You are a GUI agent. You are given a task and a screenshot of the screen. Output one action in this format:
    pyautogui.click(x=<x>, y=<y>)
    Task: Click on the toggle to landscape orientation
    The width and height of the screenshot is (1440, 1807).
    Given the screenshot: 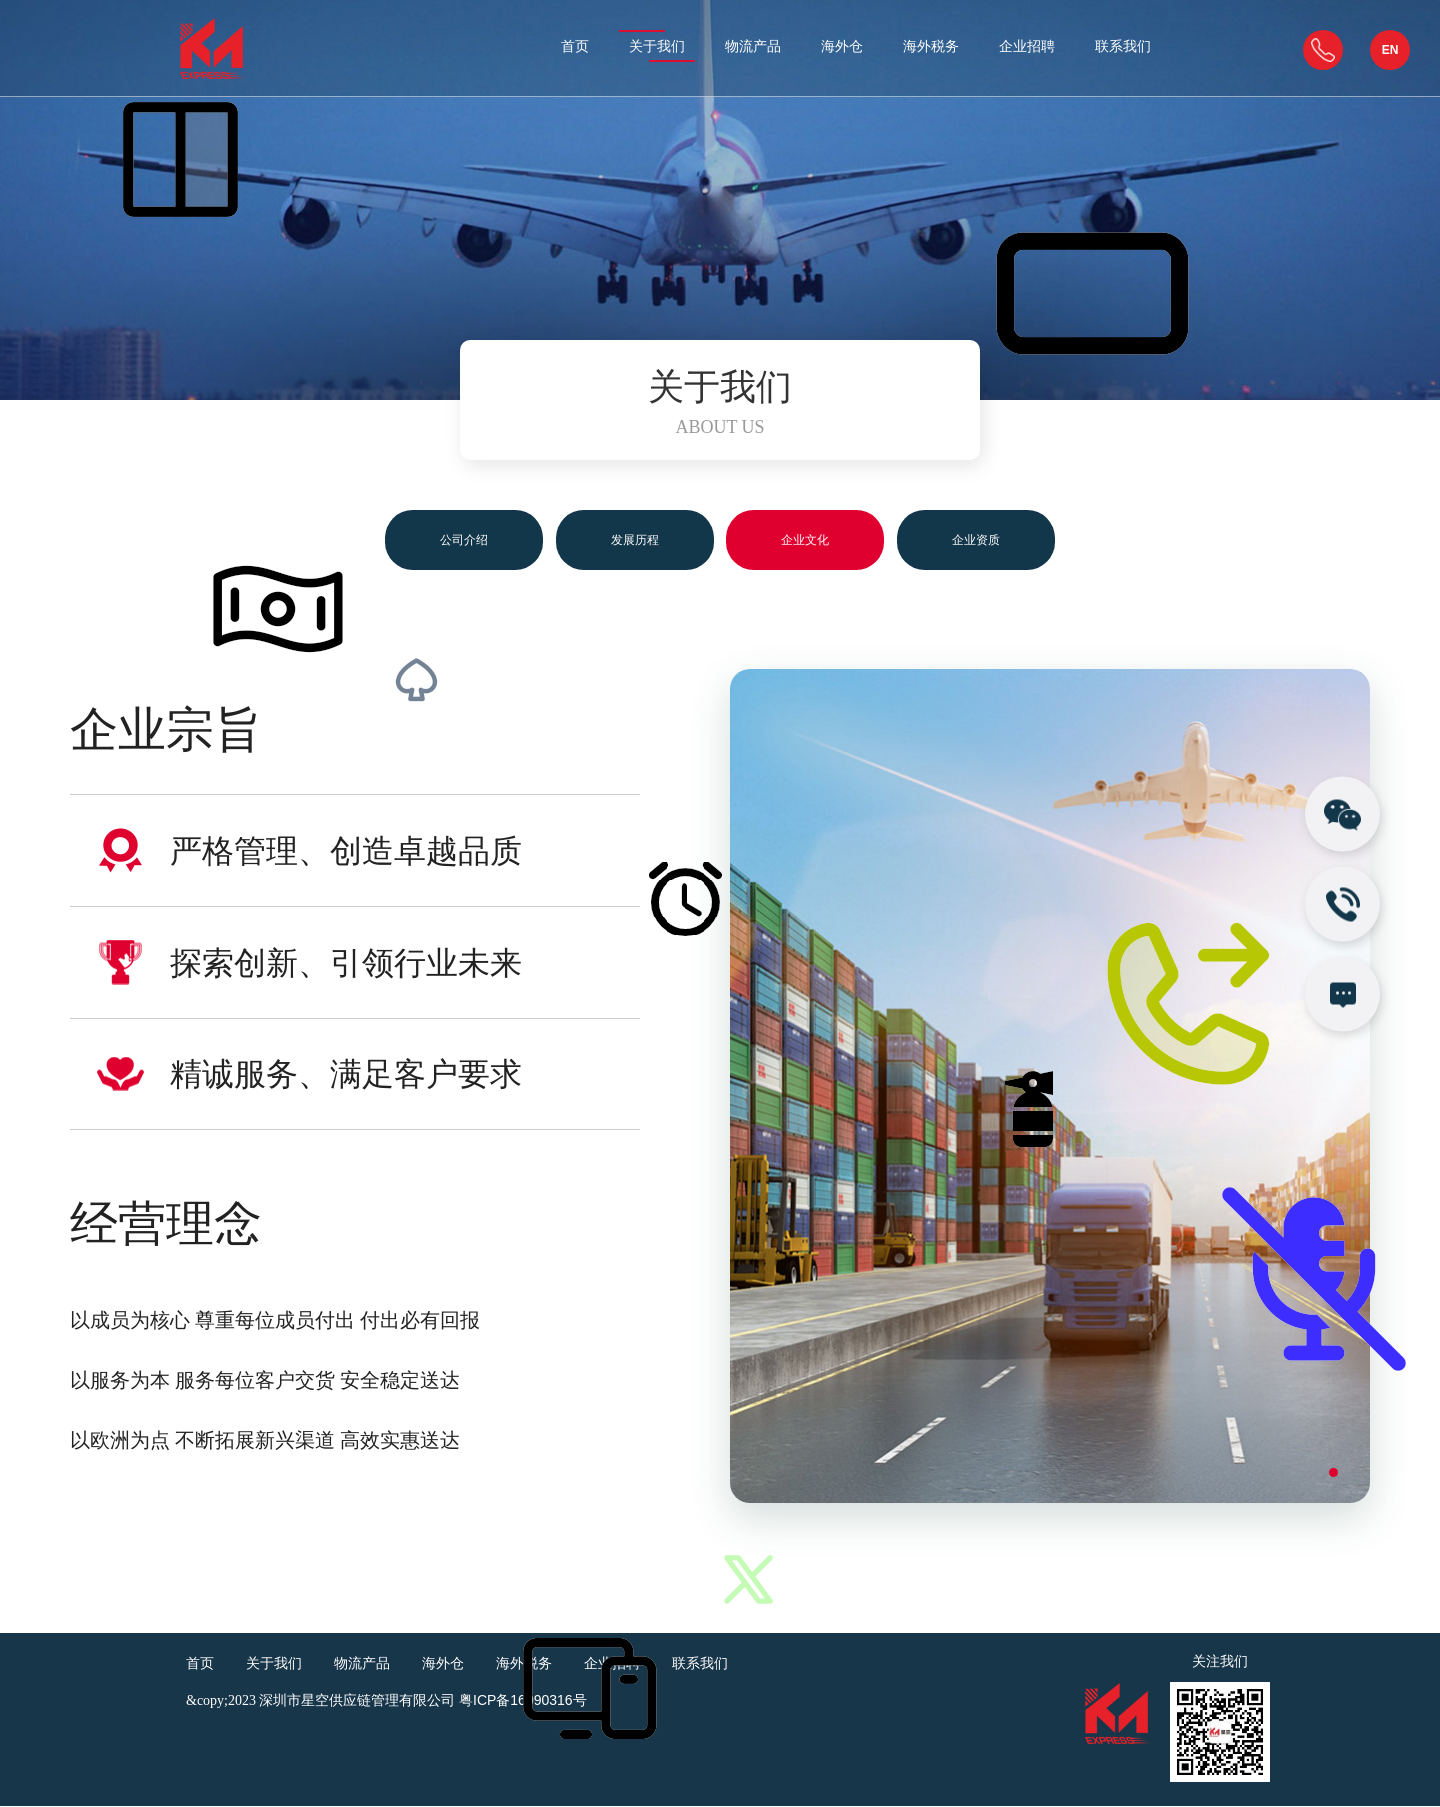 What is the action you would take?
    pyautogui.click(x=1092, y=293)
    